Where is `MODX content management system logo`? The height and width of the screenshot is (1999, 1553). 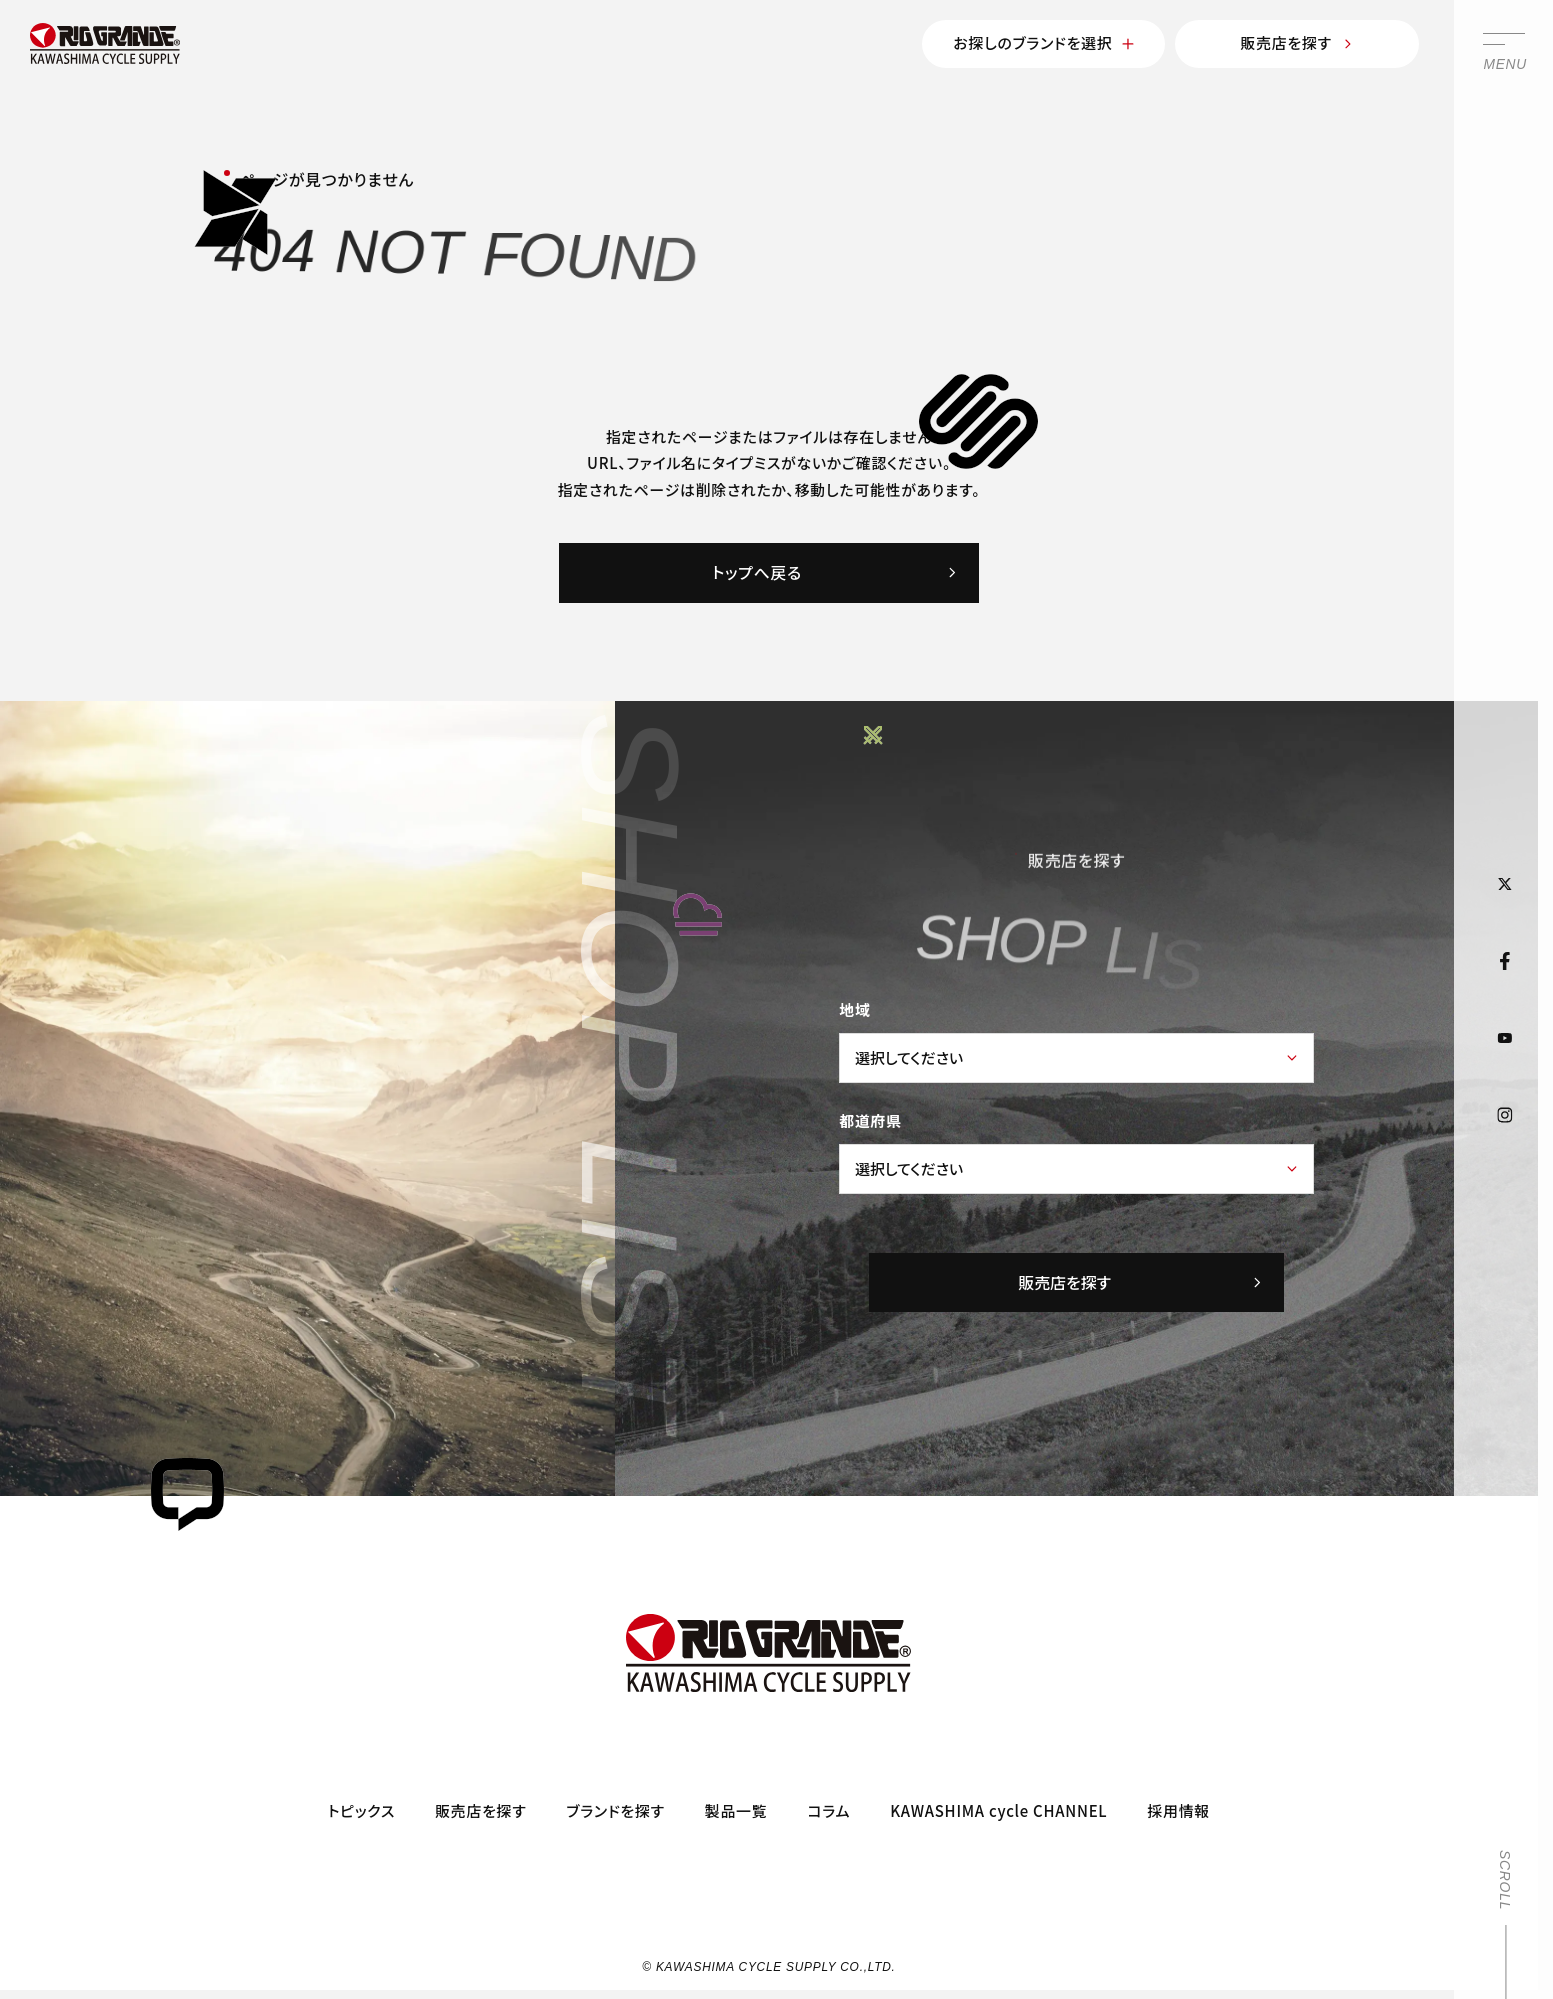
MODX content management system logo is located at coordinates (235, 212).